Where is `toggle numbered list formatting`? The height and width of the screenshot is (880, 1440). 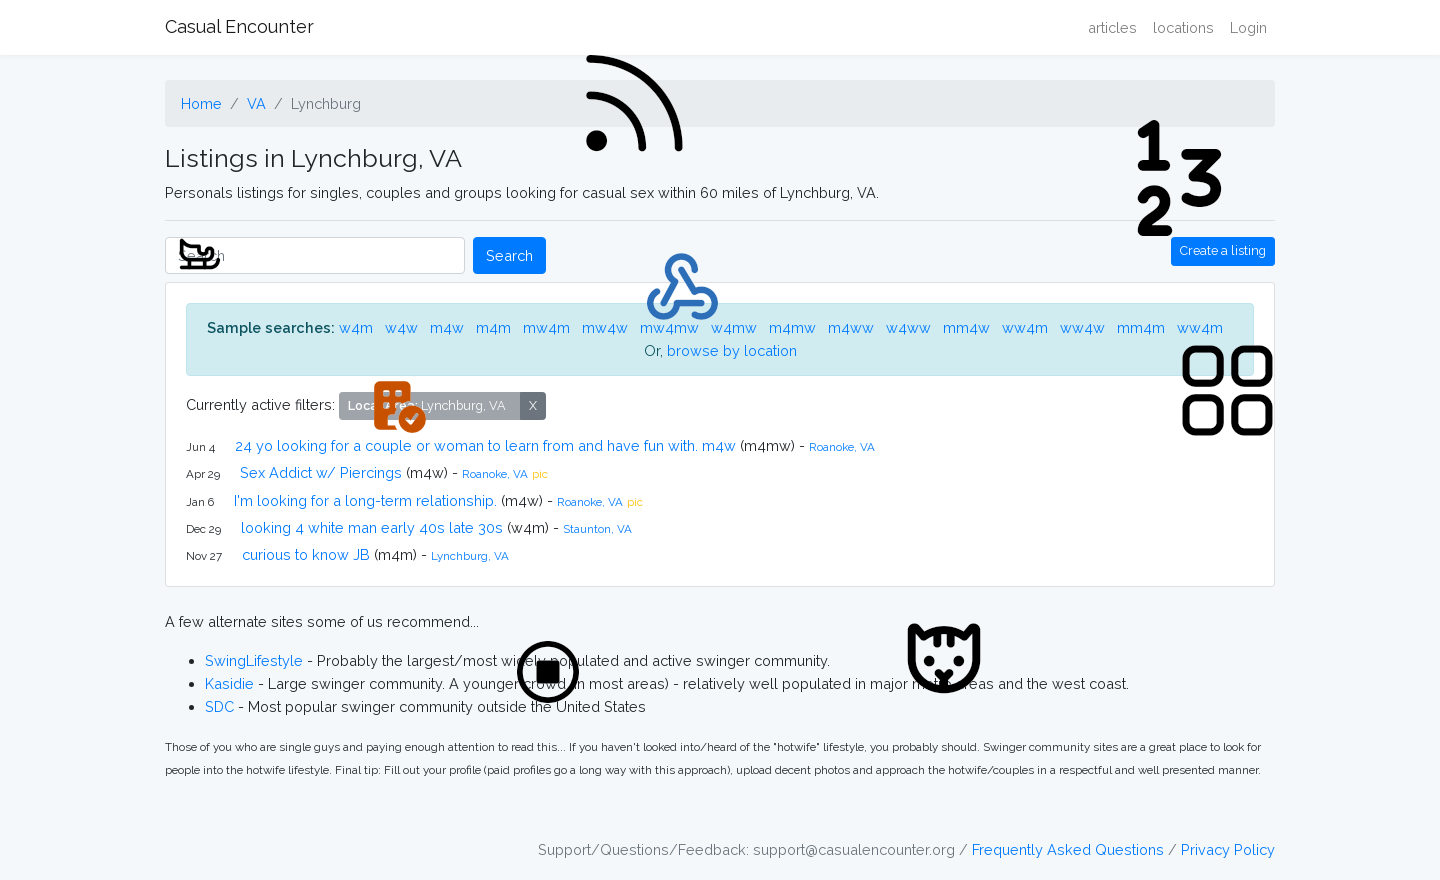
toggle numbered list formatting is located at coordinates (1174, 178).